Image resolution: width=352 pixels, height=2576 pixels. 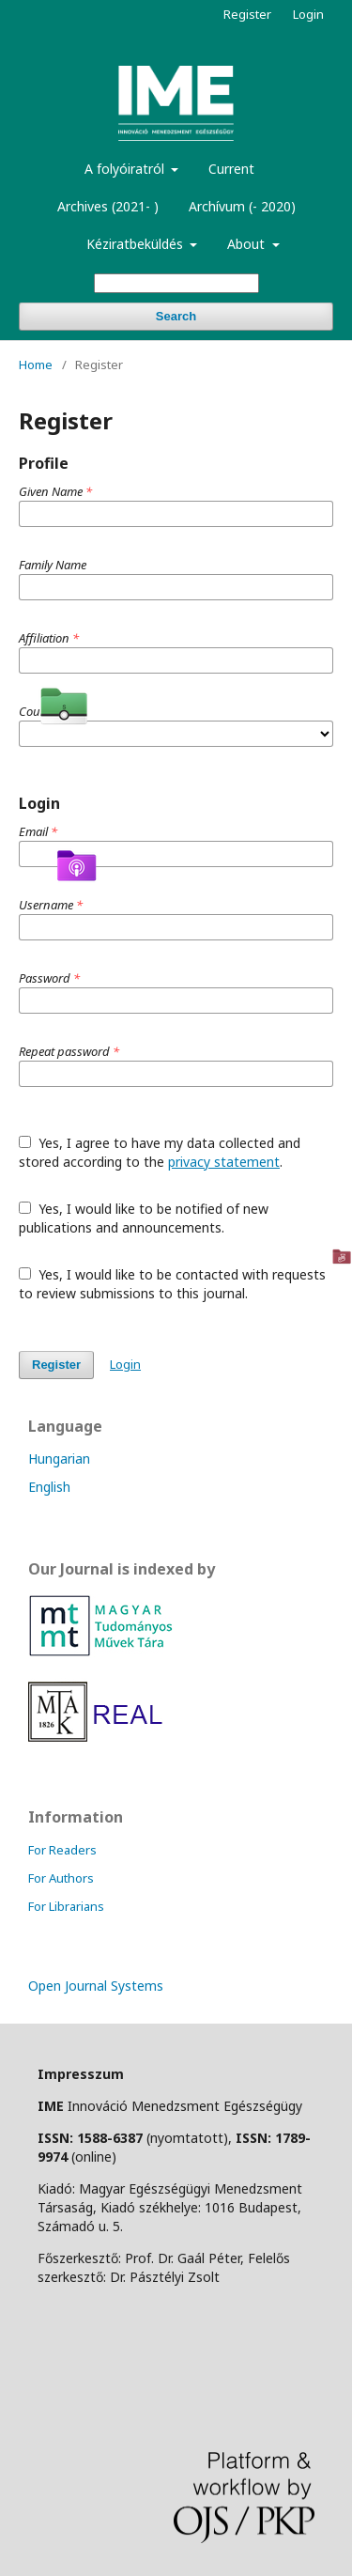 I want to click on folder containing jest testing framework files, so click(x=342, y=1257).